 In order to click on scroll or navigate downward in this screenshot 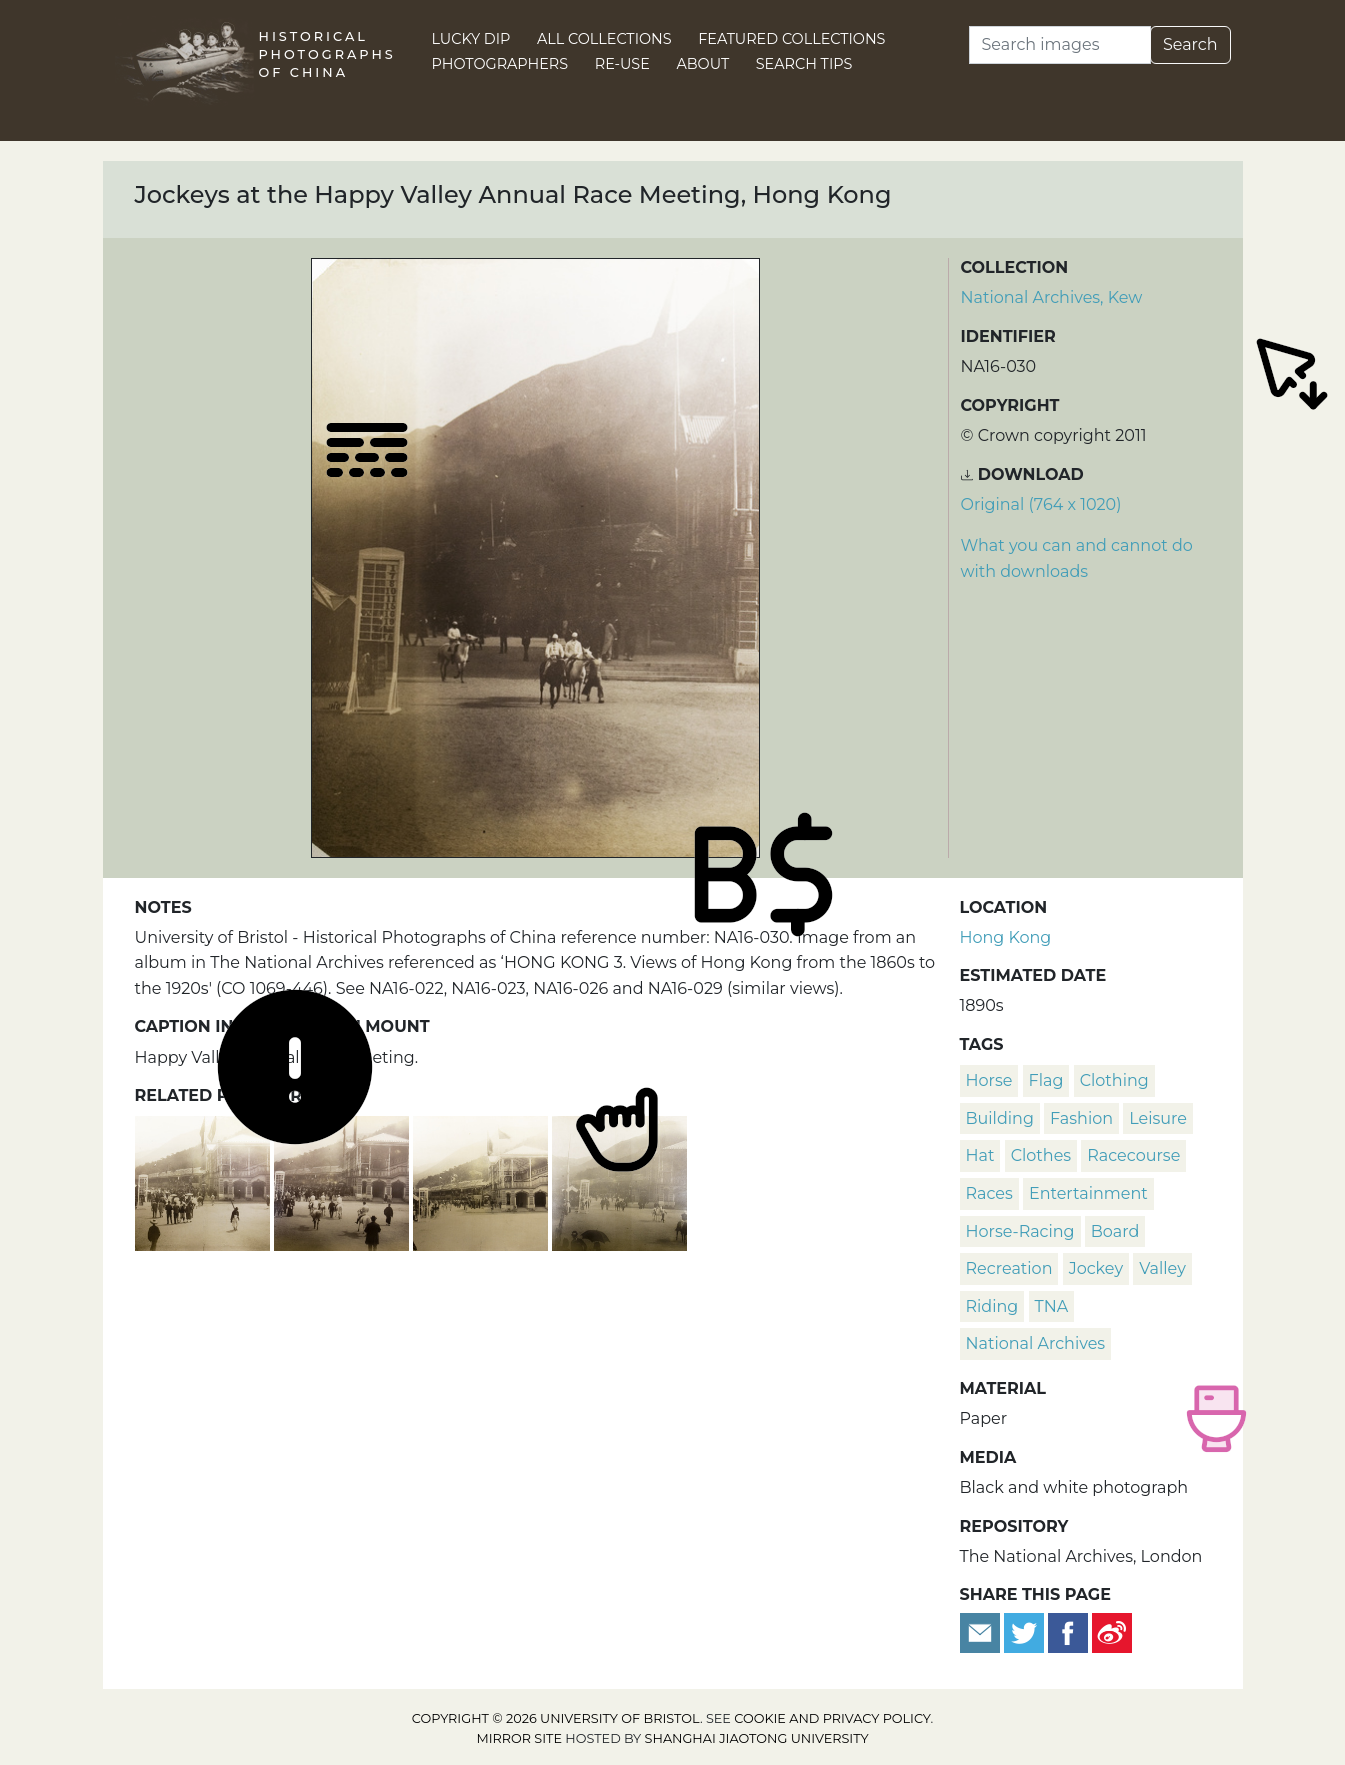, I will do `click(1288, 370)`.